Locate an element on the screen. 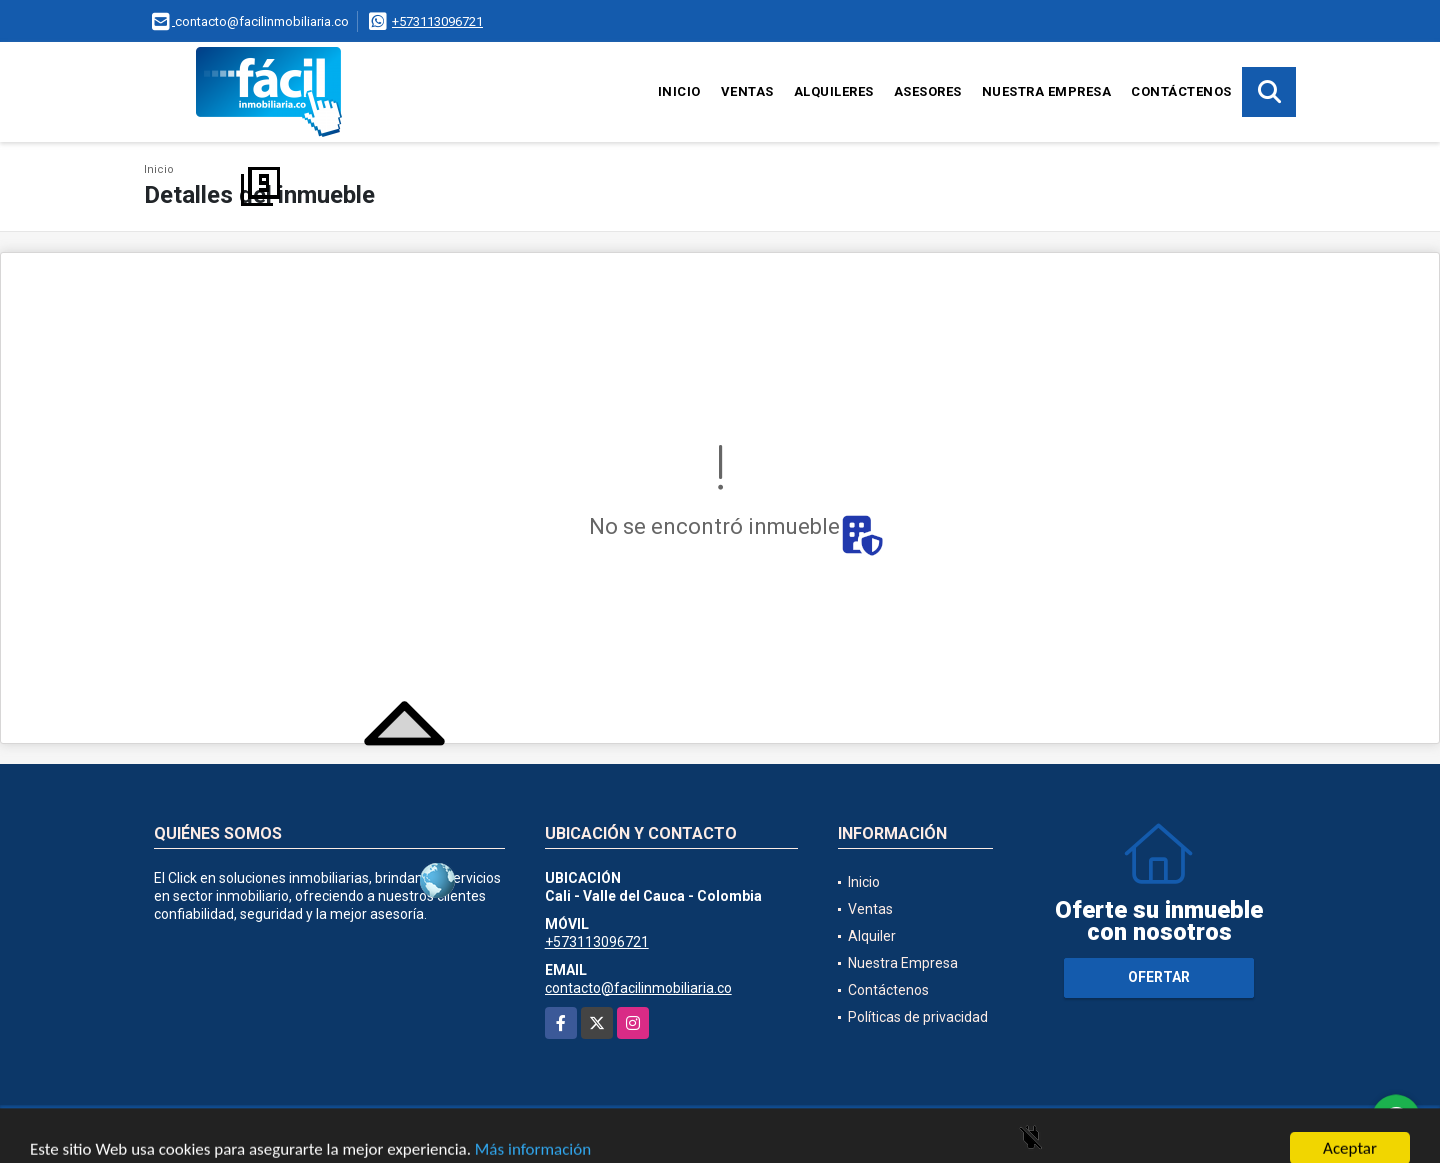  access building security settings is located at coordinates (861, 534).